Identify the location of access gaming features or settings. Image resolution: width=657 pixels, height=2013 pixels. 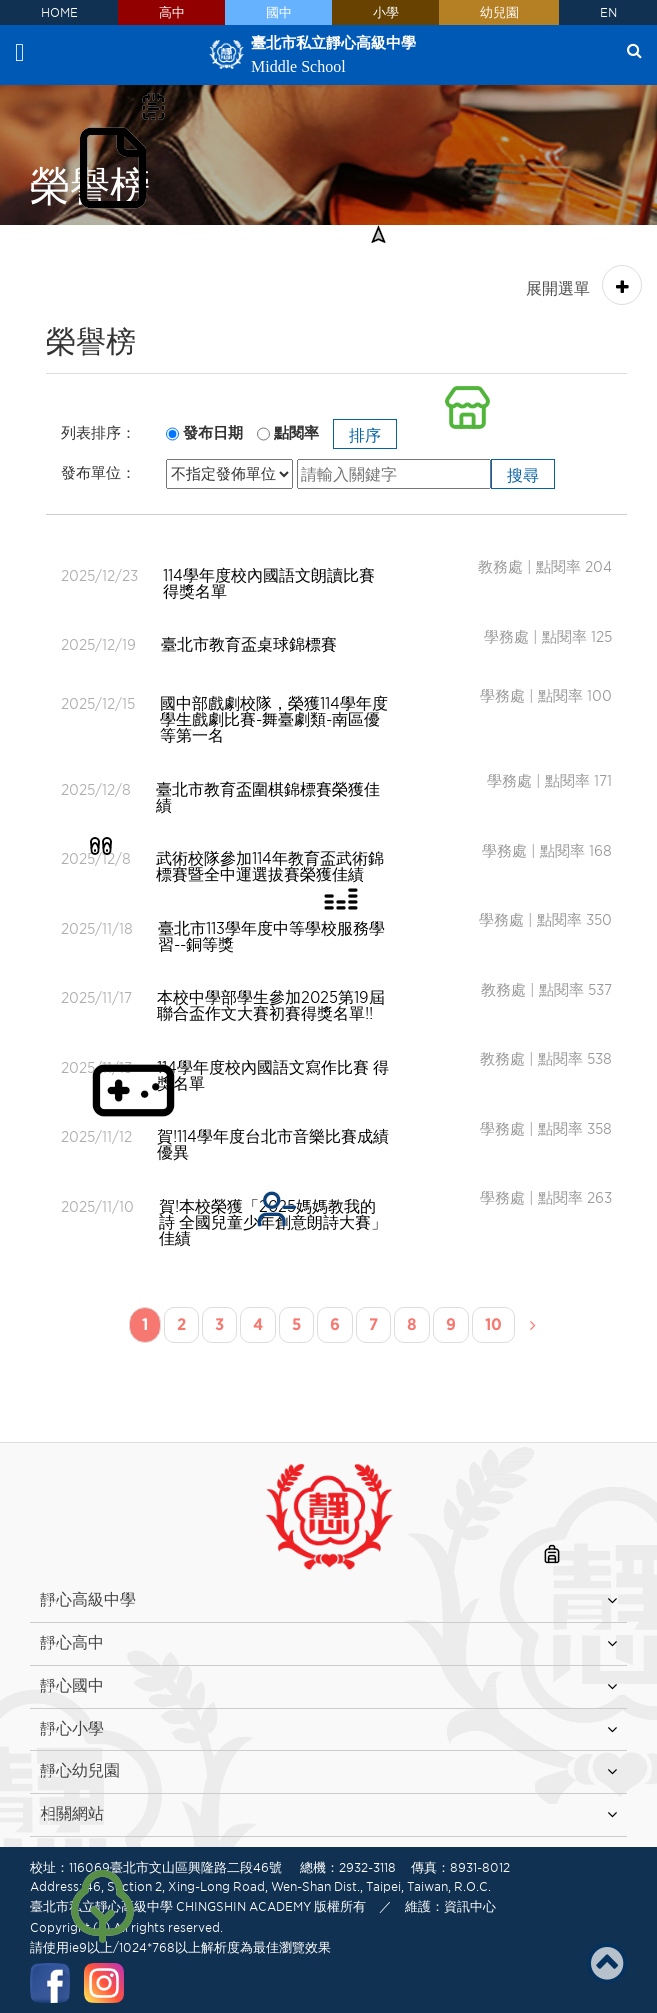
(133, 1090).